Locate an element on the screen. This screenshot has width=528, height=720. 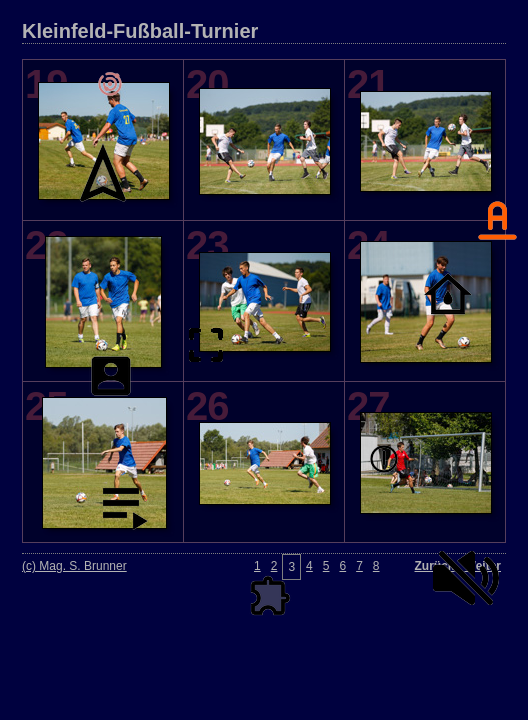
explore the universe or cosmos section is located at coordinates (110, 84).